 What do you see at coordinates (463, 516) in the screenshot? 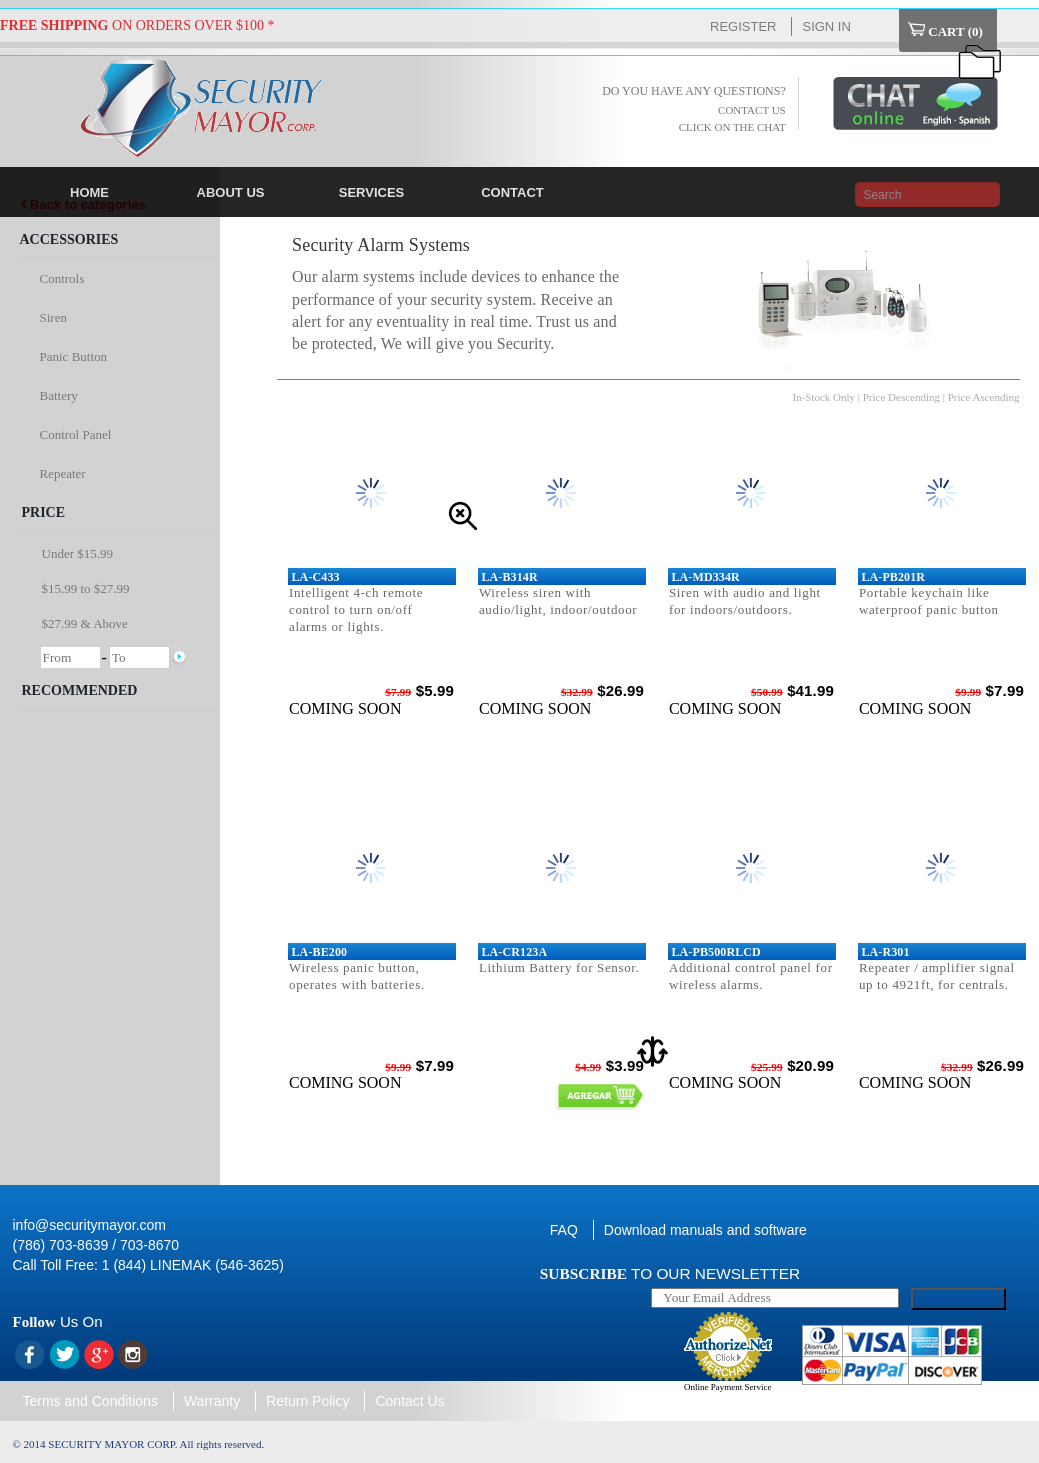
I see `cancel or exit search mode` at bounding box center [463, 516].